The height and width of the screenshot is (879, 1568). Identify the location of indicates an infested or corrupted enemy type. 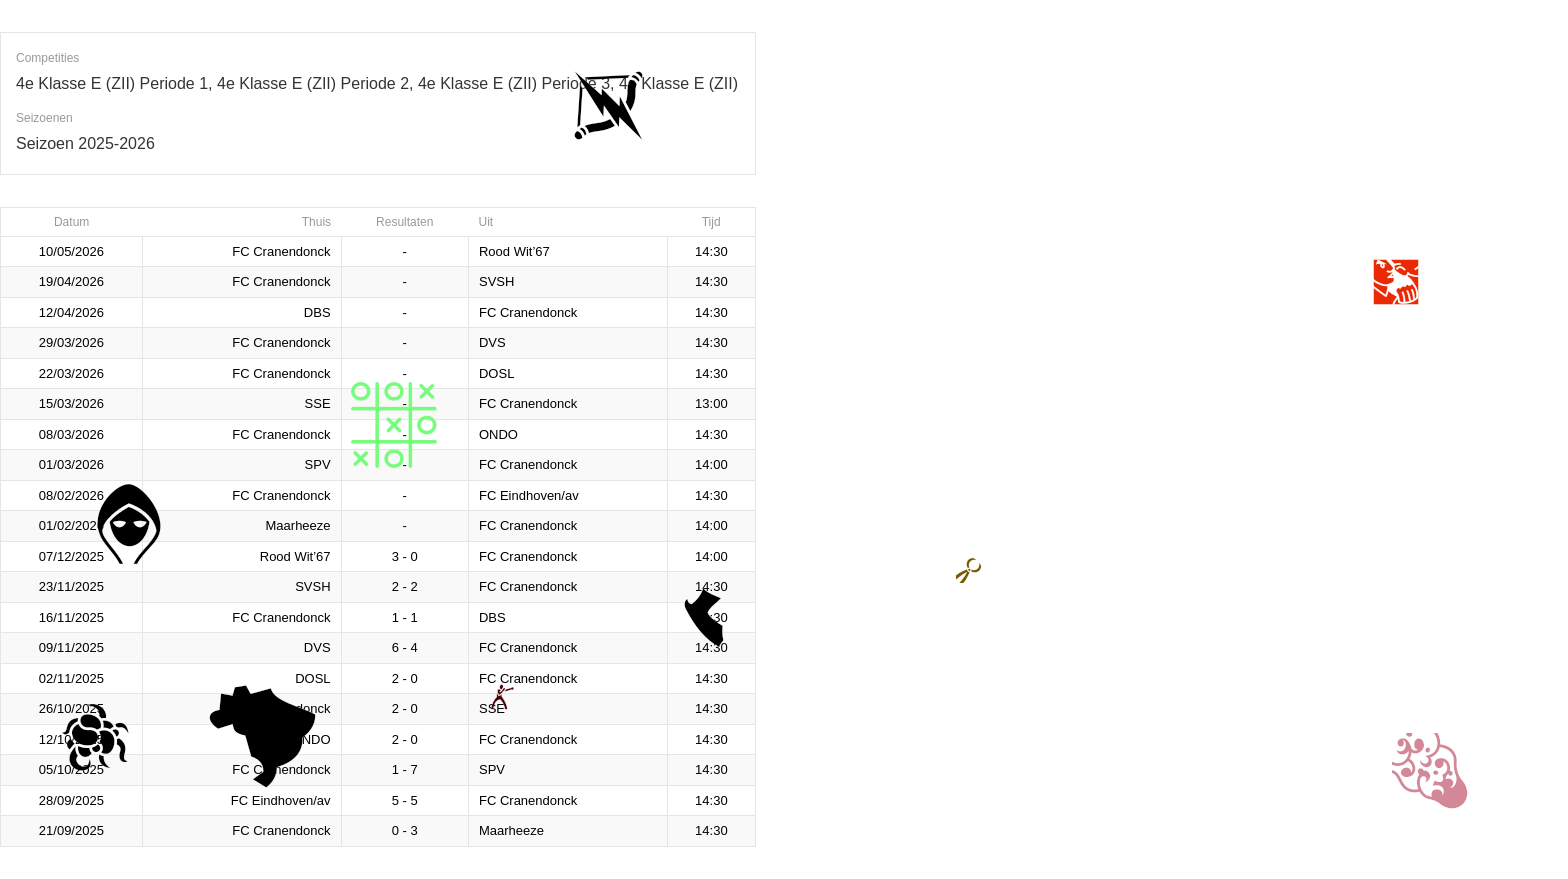
(95, 737).